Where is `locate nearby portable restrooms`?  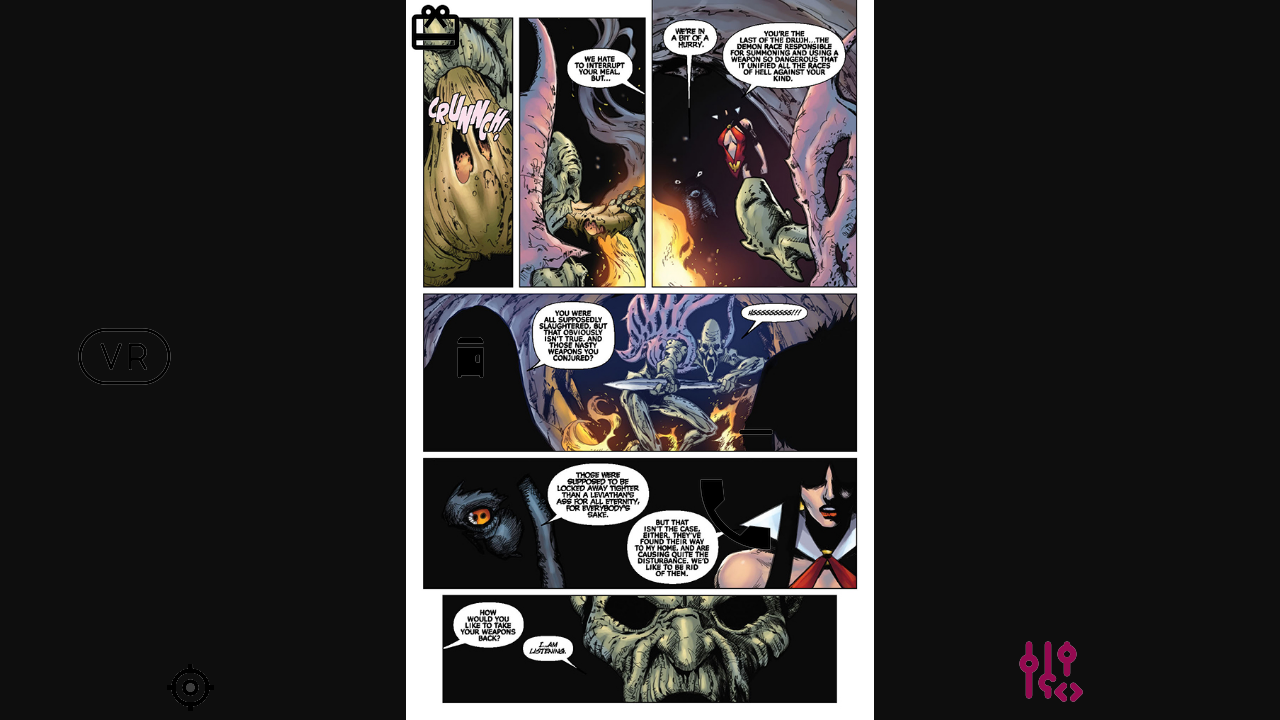
locate nearby portable restrooms is located at coordinates (470, 357).